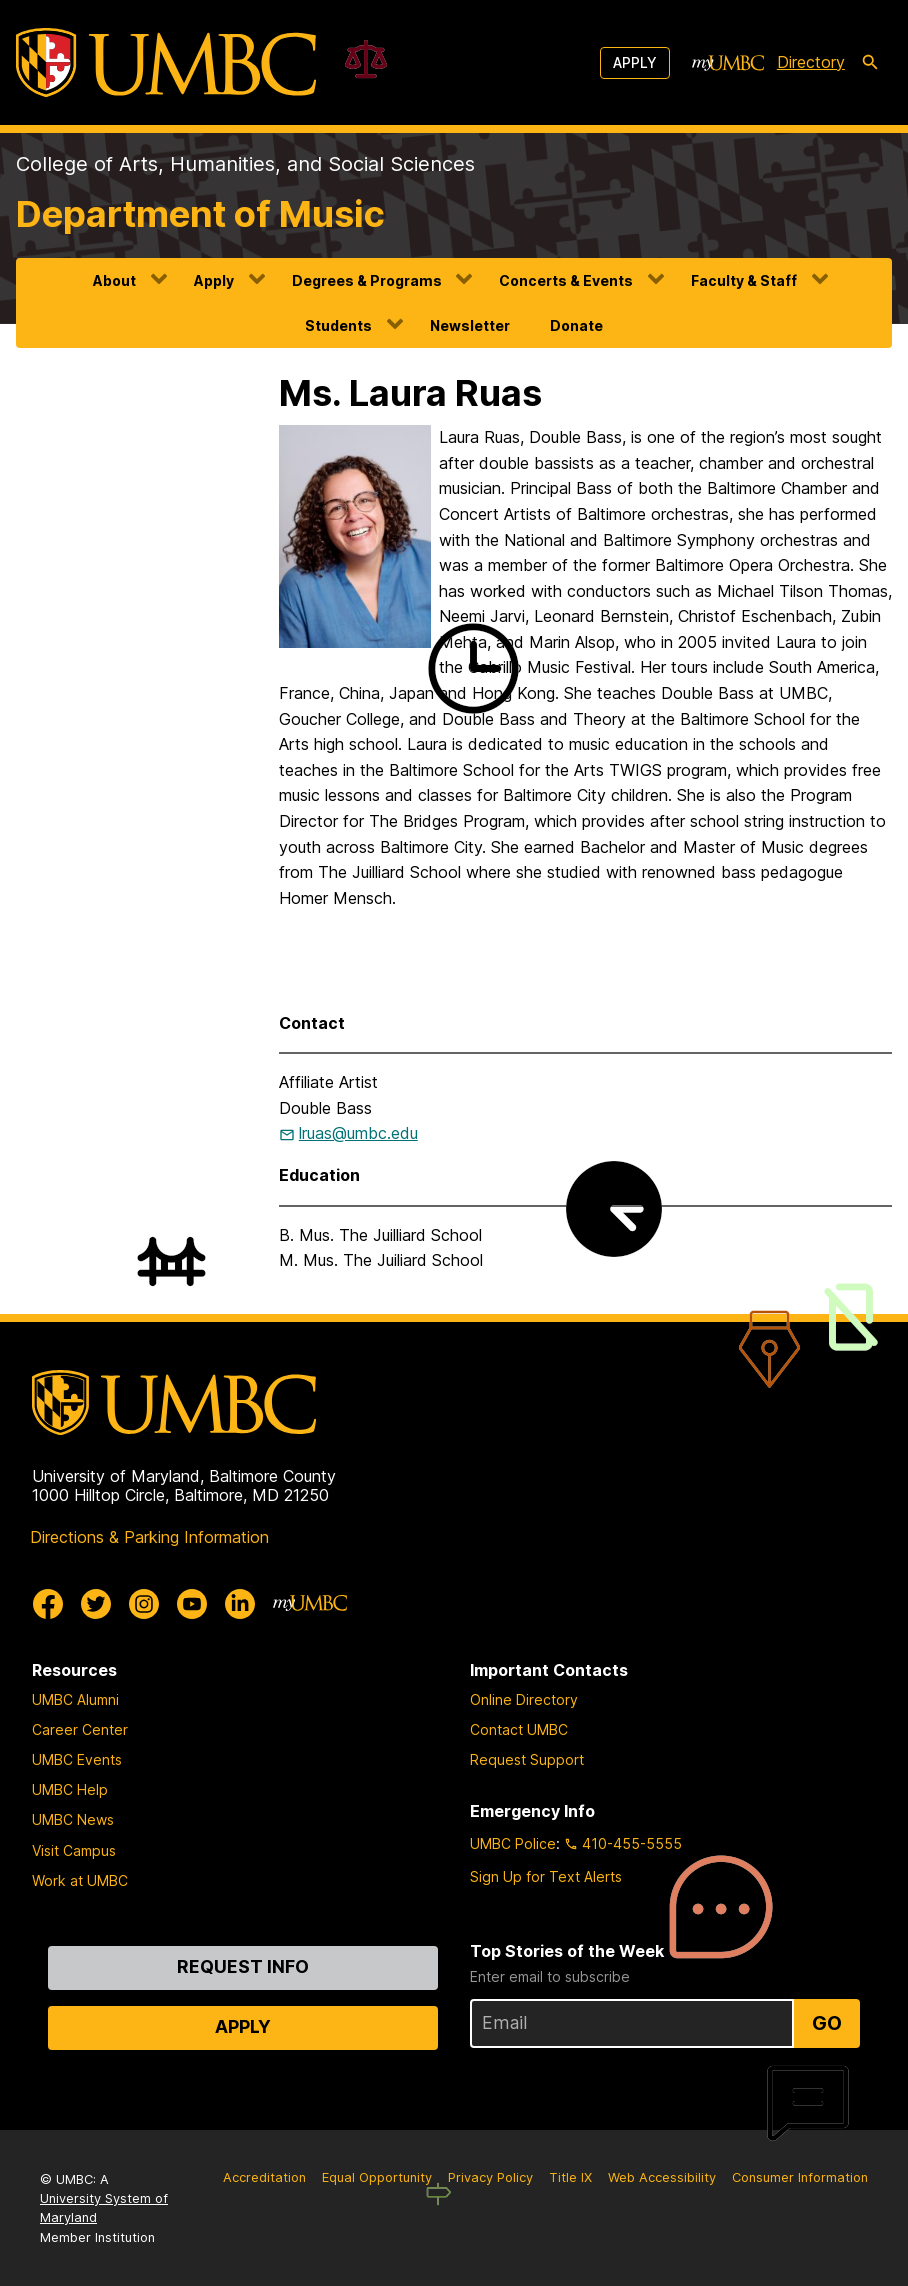  Describe the element at coordinates (366, 61) in the screenshot. I see `view license or legal information` at that location.